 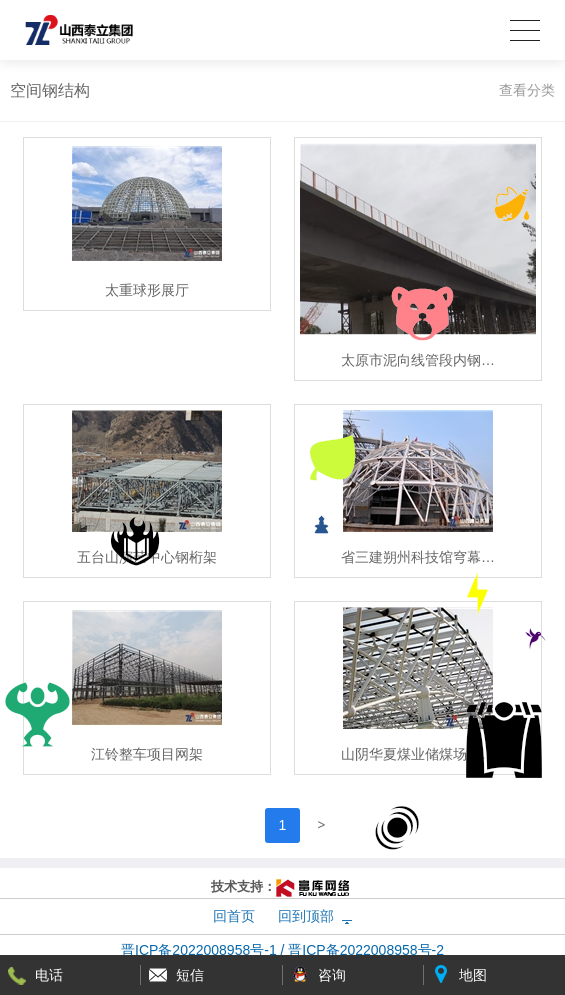 I want to click on nature or wildlife category indicator, so click(x=535, y=638).